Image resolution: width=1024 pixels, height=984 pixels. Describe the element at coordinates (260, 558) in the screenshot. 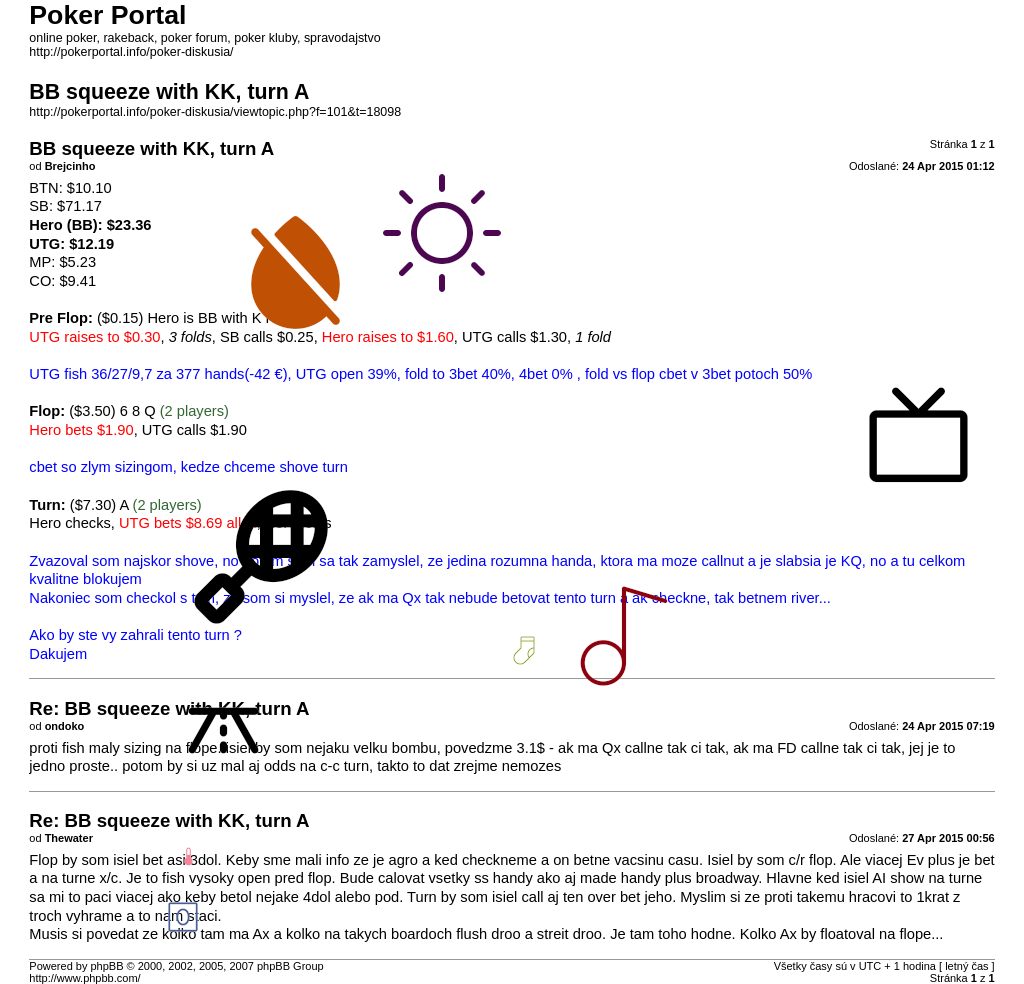

I see `access tennis or racquet sports features` at that location.